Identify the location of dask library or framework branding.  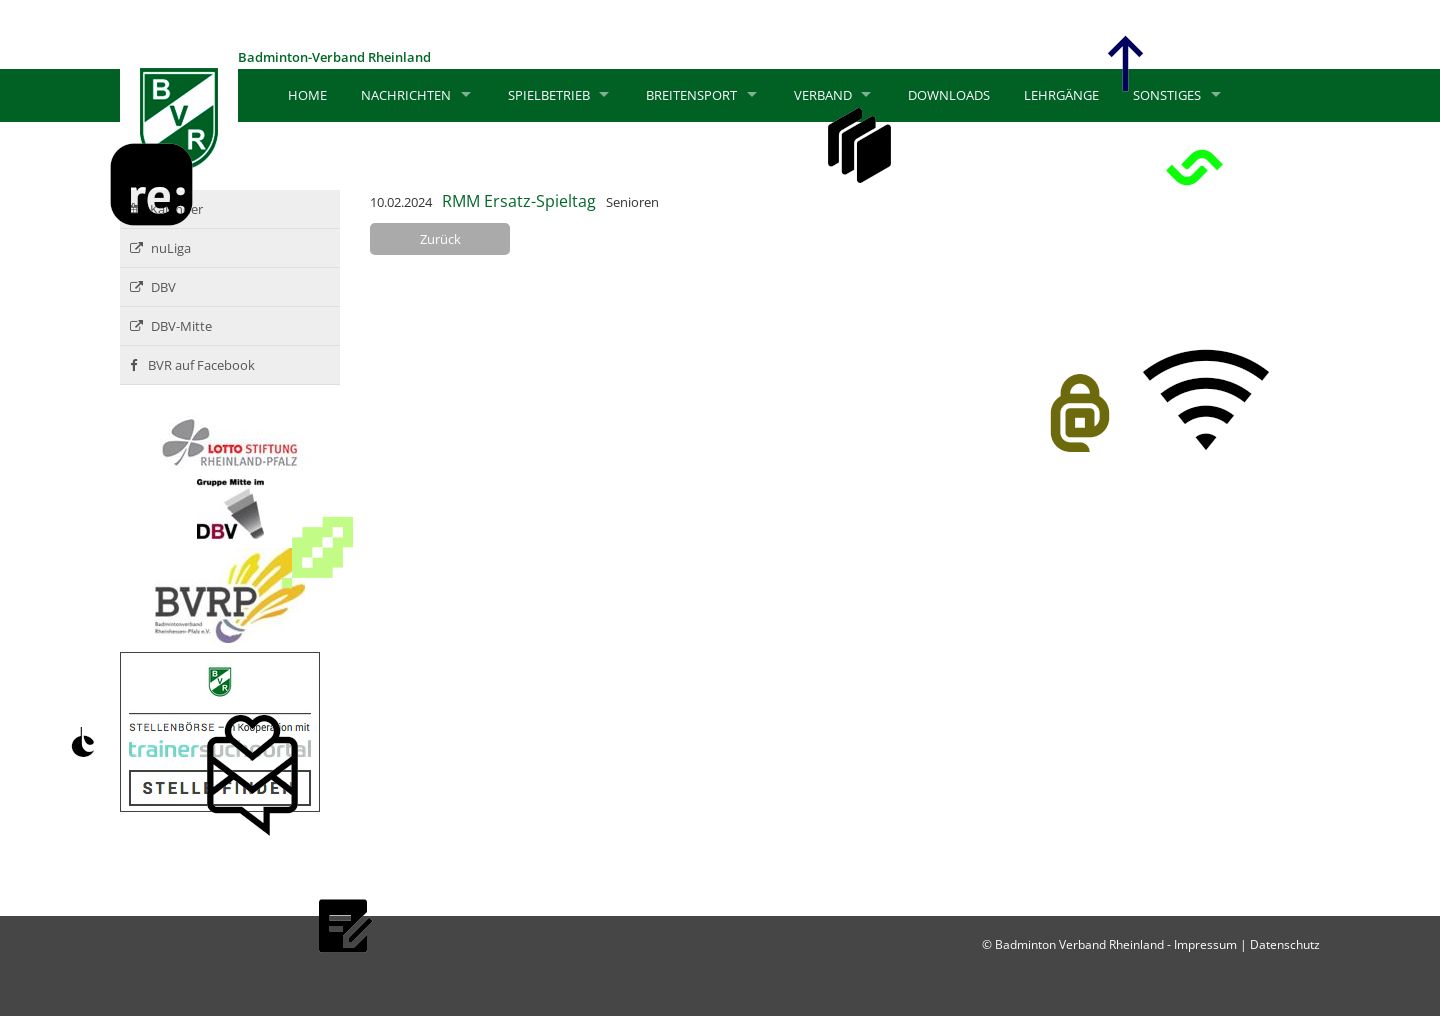
(859, 145).